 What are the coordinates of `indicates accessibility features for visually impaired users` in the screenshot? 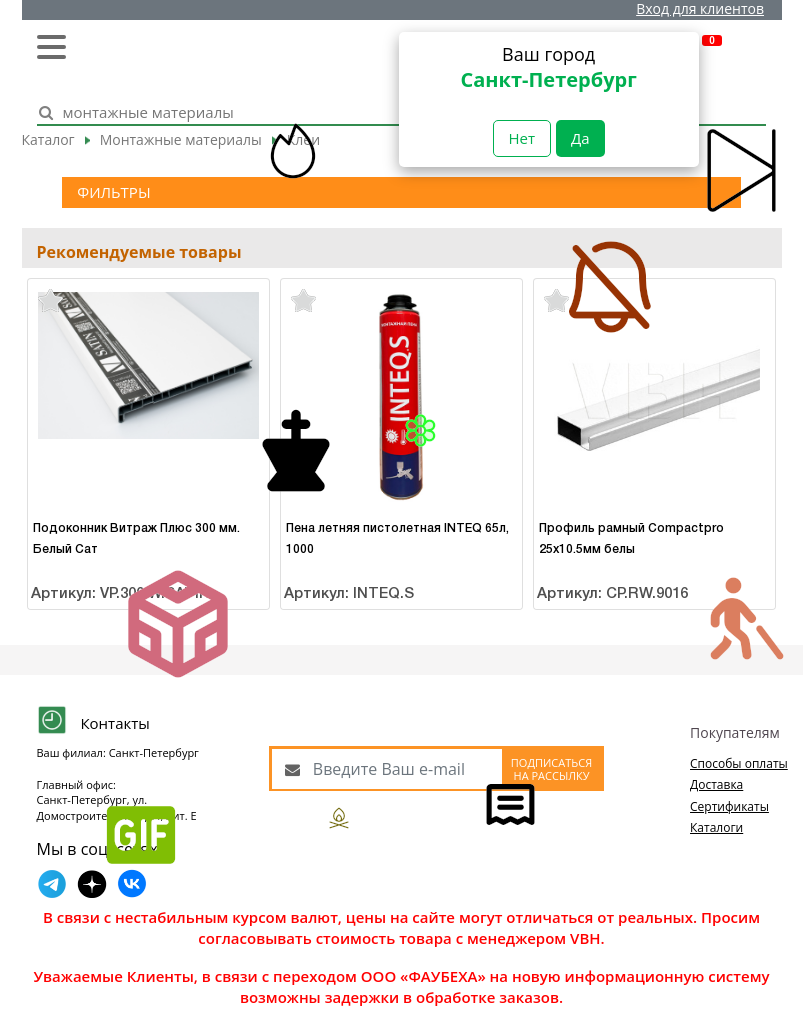 It's located at (742, 618).